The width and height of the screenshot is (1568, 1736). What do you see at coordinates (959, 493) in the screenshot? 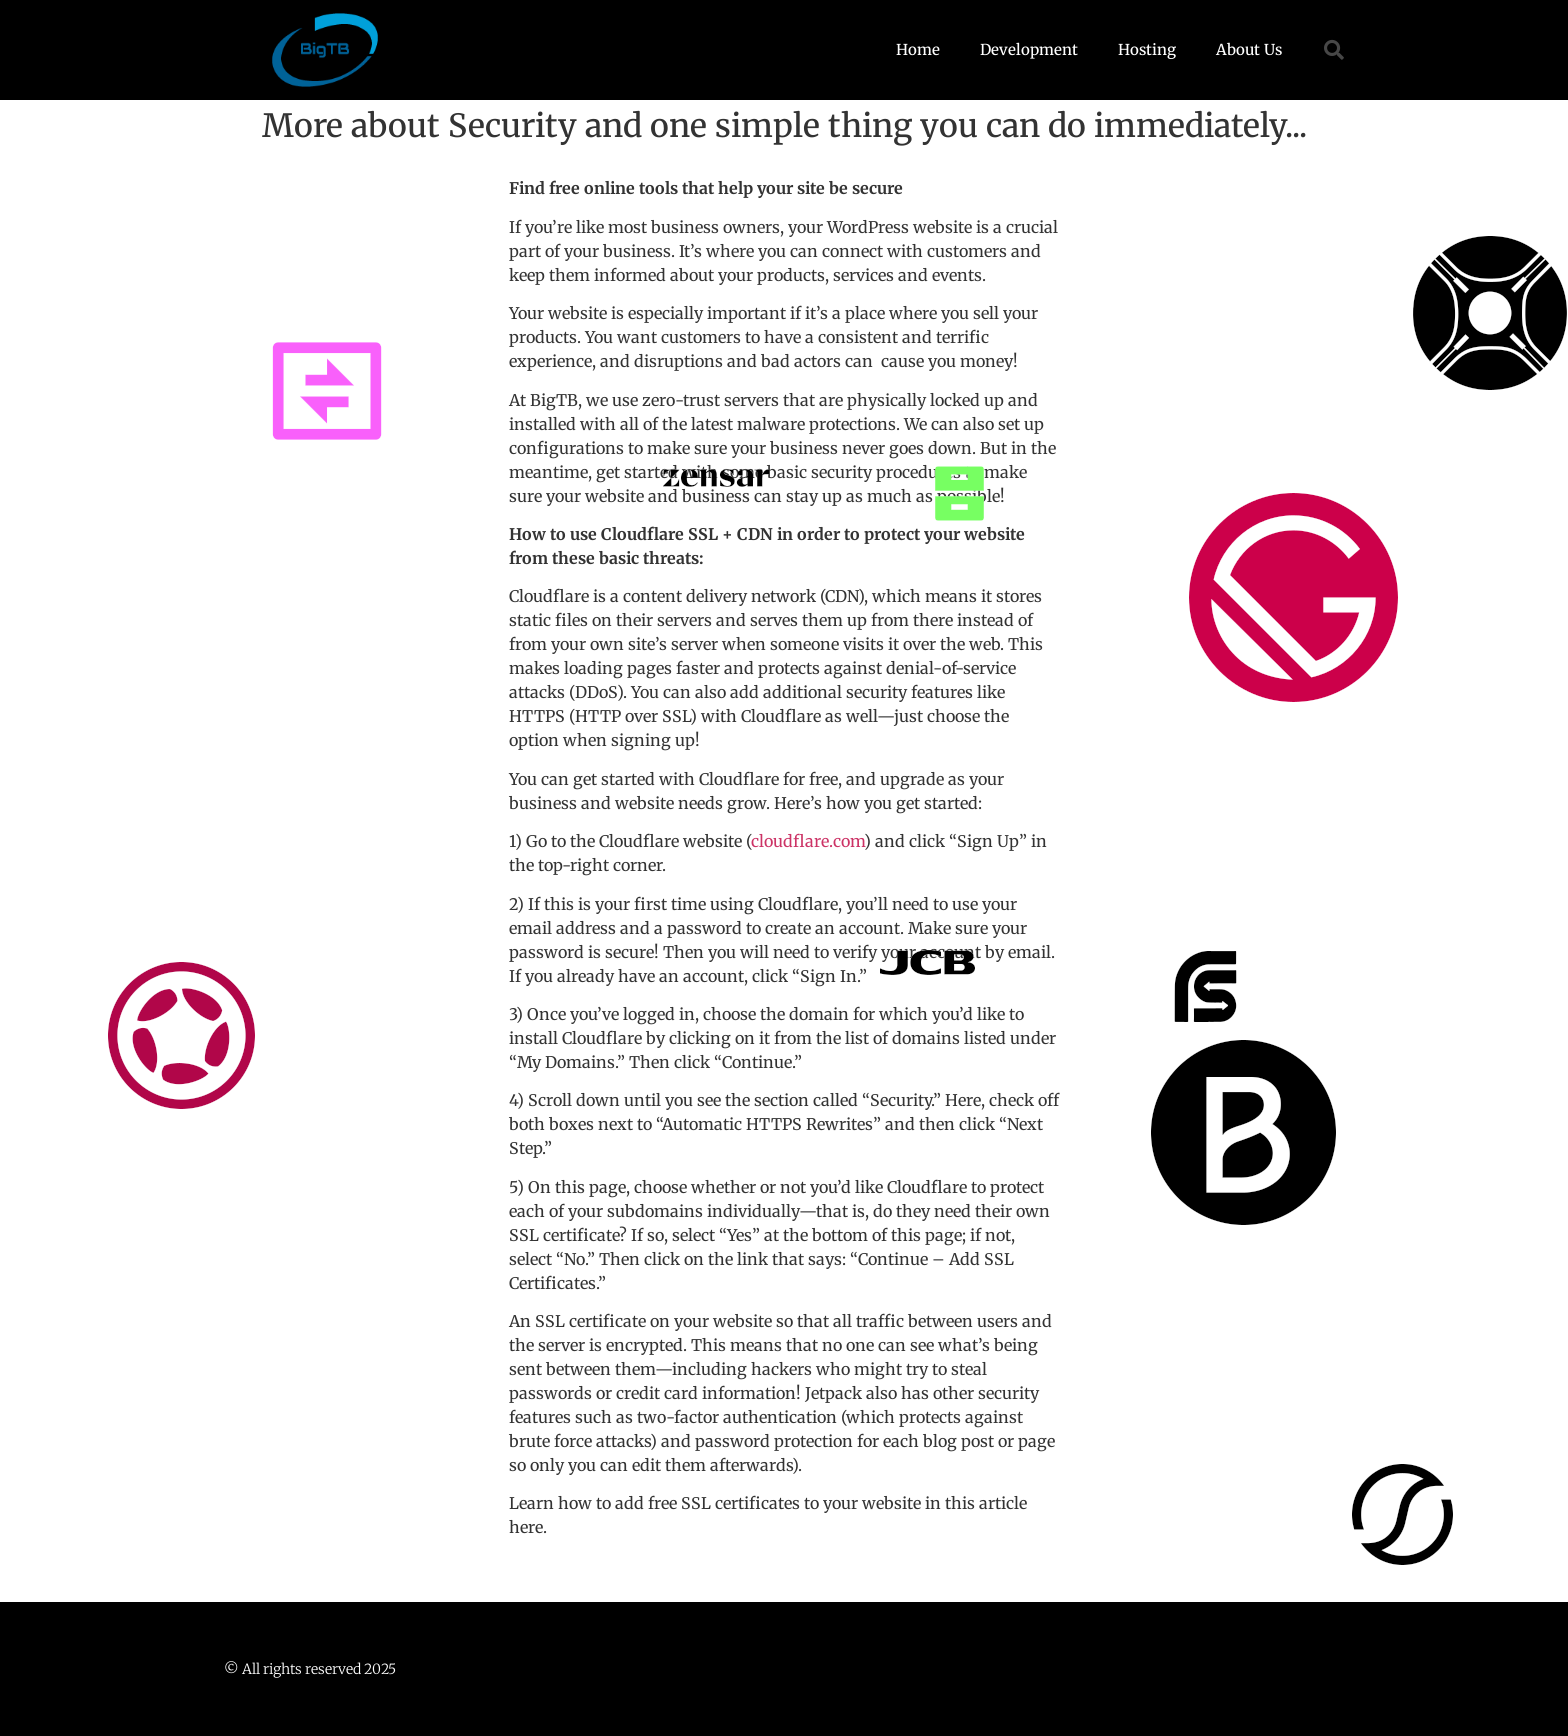
I see `access archived files or documents` at bounding box center [959, 493].